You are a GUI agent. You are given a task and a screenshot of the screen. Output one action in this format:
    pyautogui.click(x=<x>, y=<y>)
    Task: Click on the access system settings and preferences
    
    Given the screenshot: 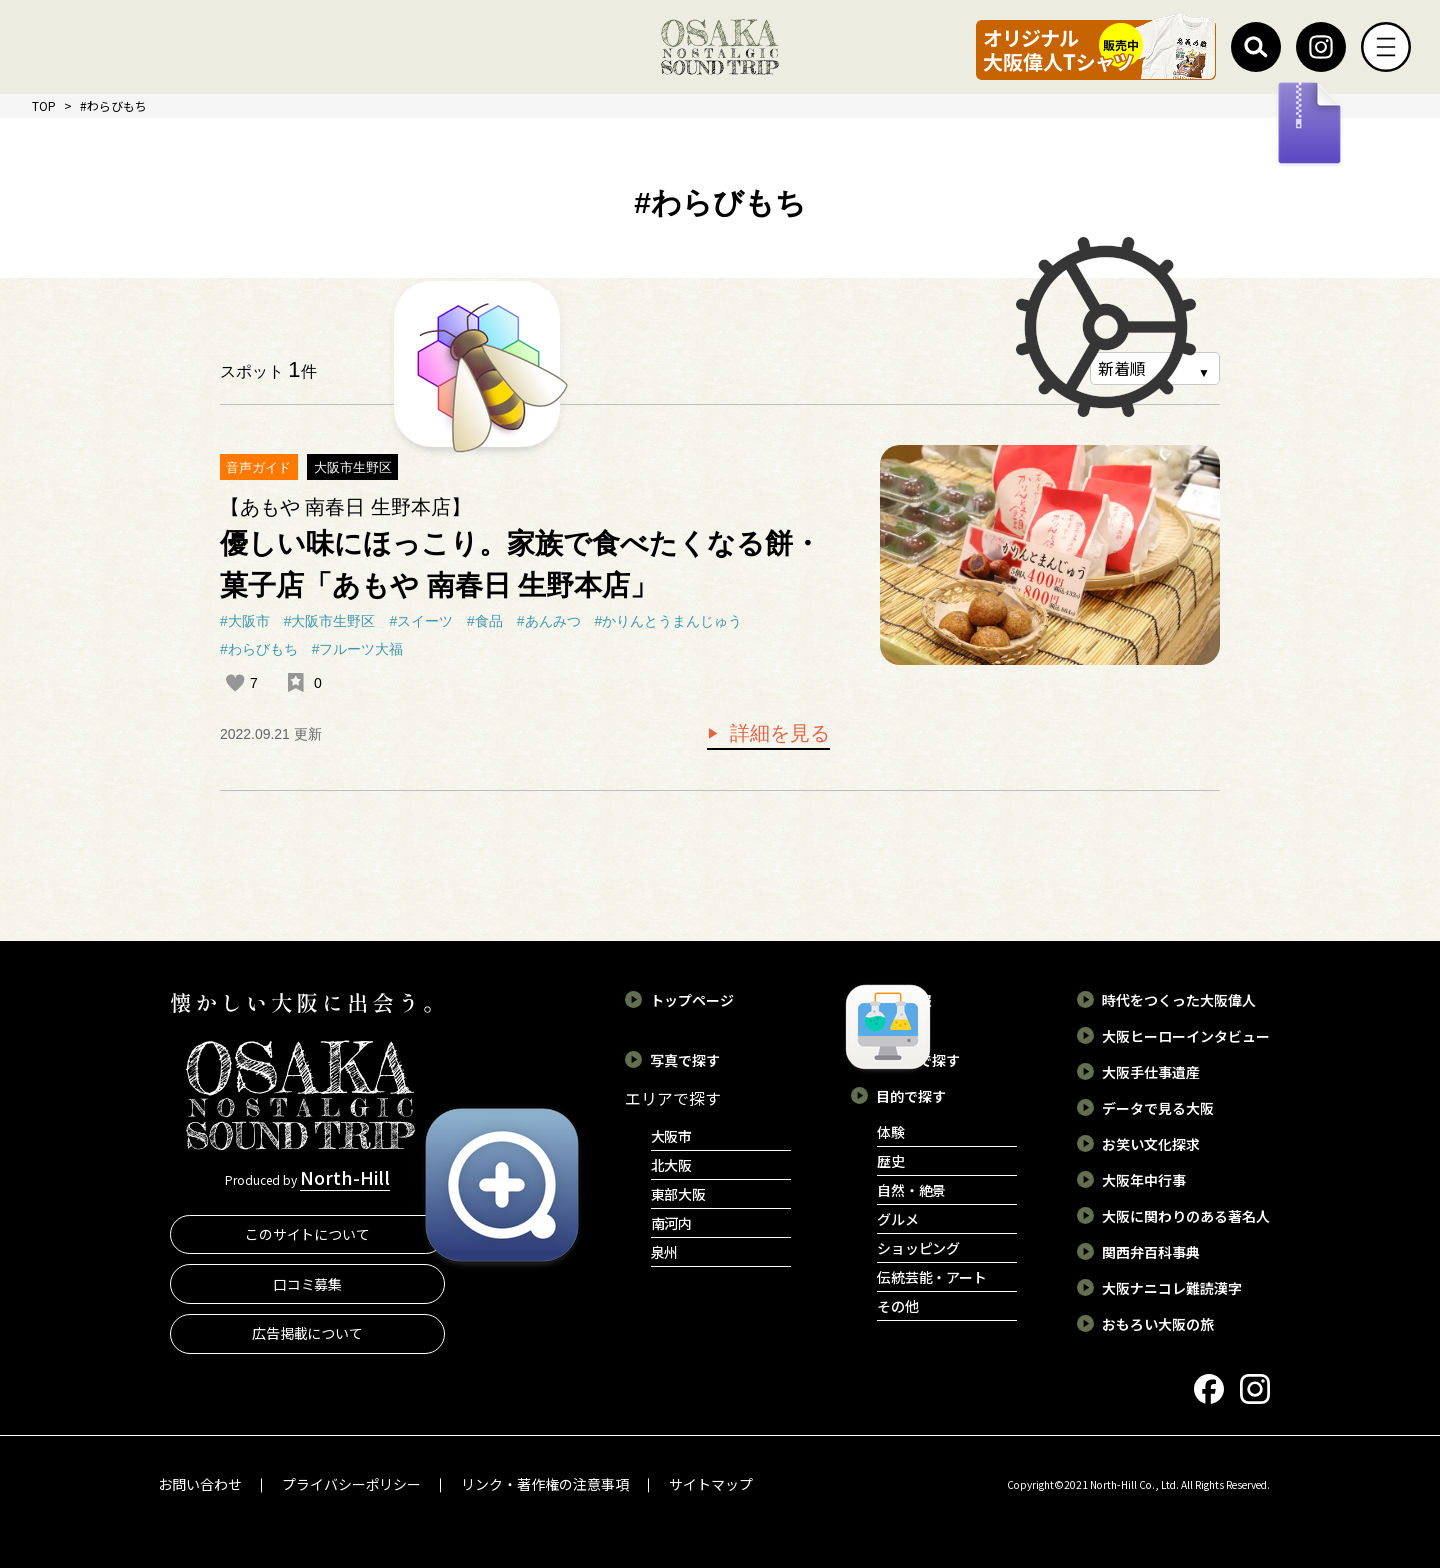 What is the action you would take?
    pyautogui.click(x=1106, y=327)
    